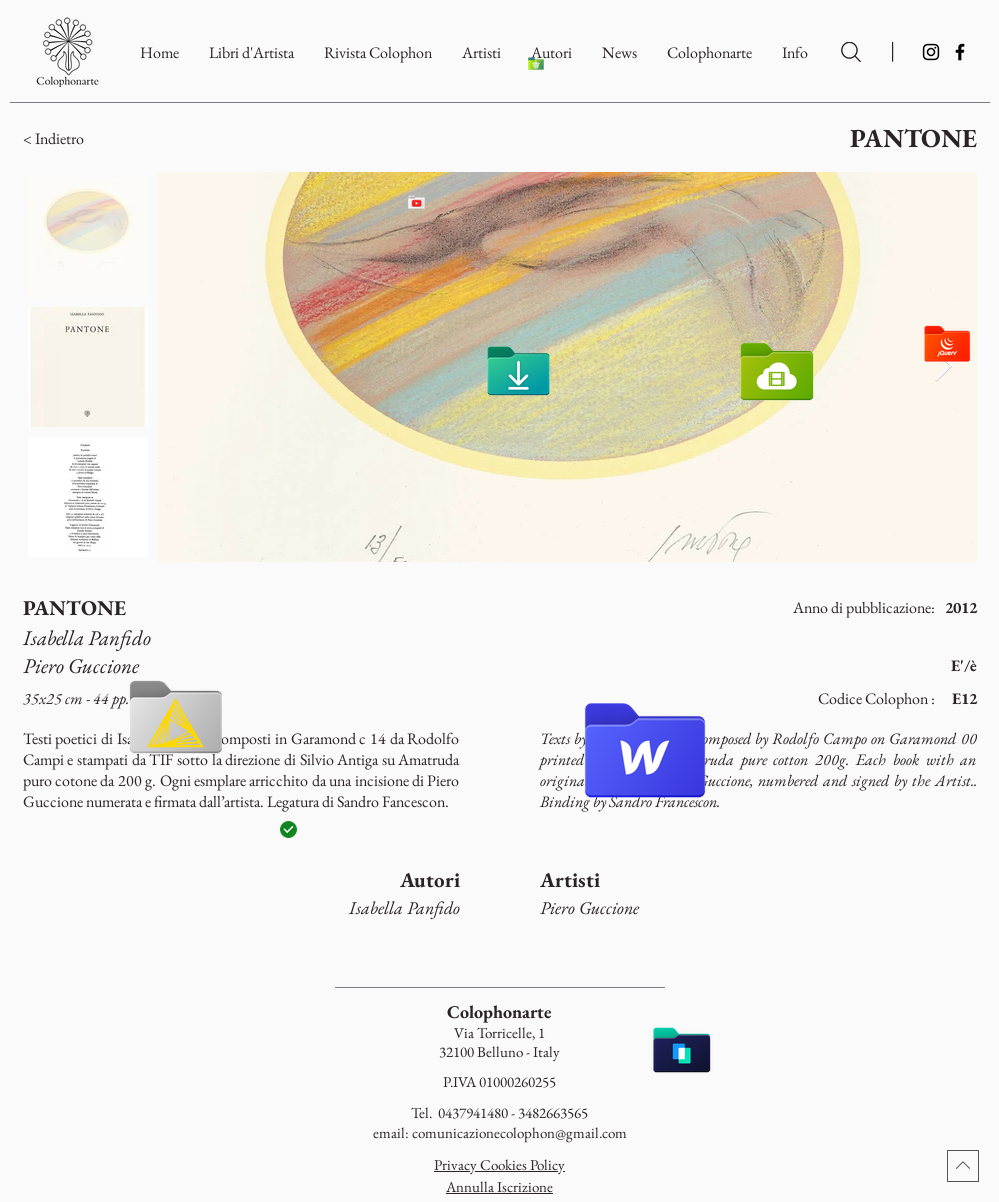 The image size is (999, 1202). Describe the element at coordinates (536, 64) in the screenshot. I see `open your Game Jolt games folder` at that location.